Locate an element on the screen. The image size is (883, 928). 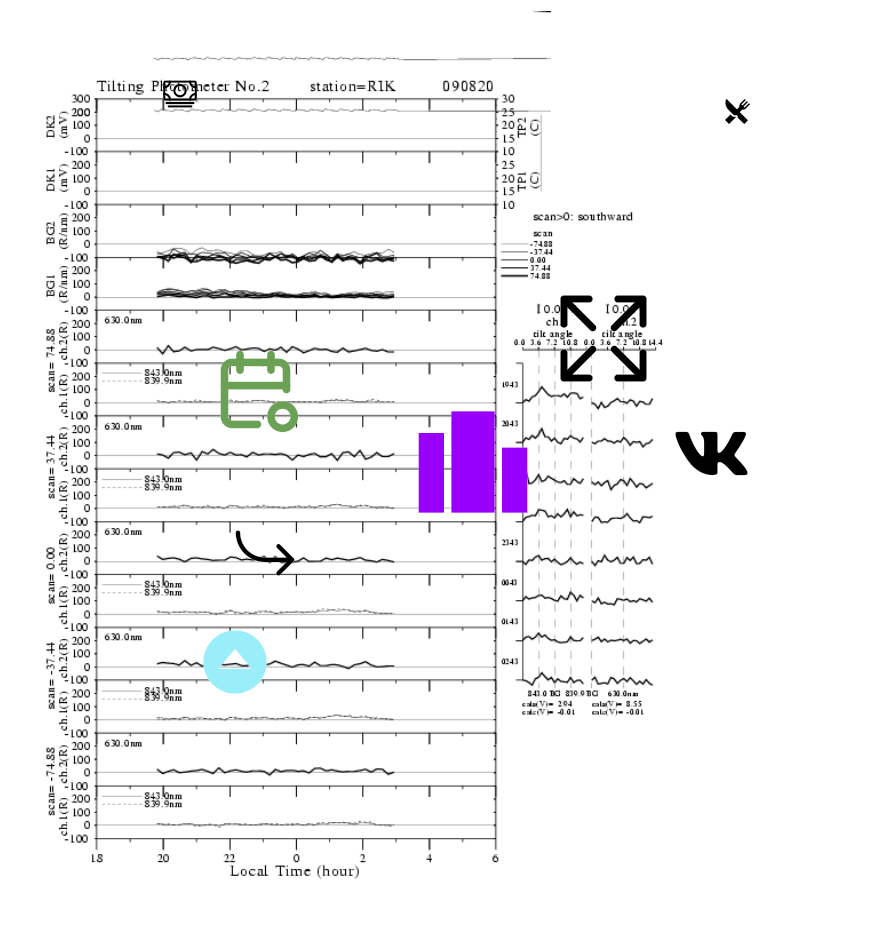
view rankings or leaderboard is located at coordinates (473, 462).